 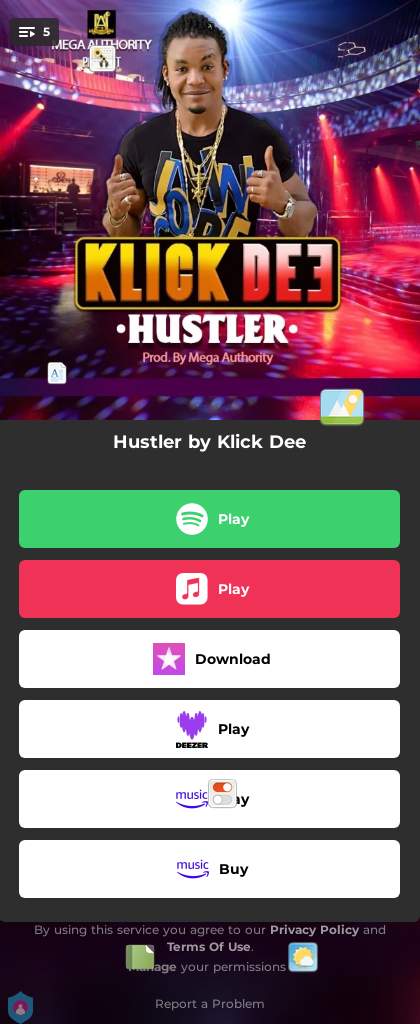 What do you see at coordinates (102, 58) in the screenshot?
I see `open gnome builder development environment` at bounding box center [102, 58].